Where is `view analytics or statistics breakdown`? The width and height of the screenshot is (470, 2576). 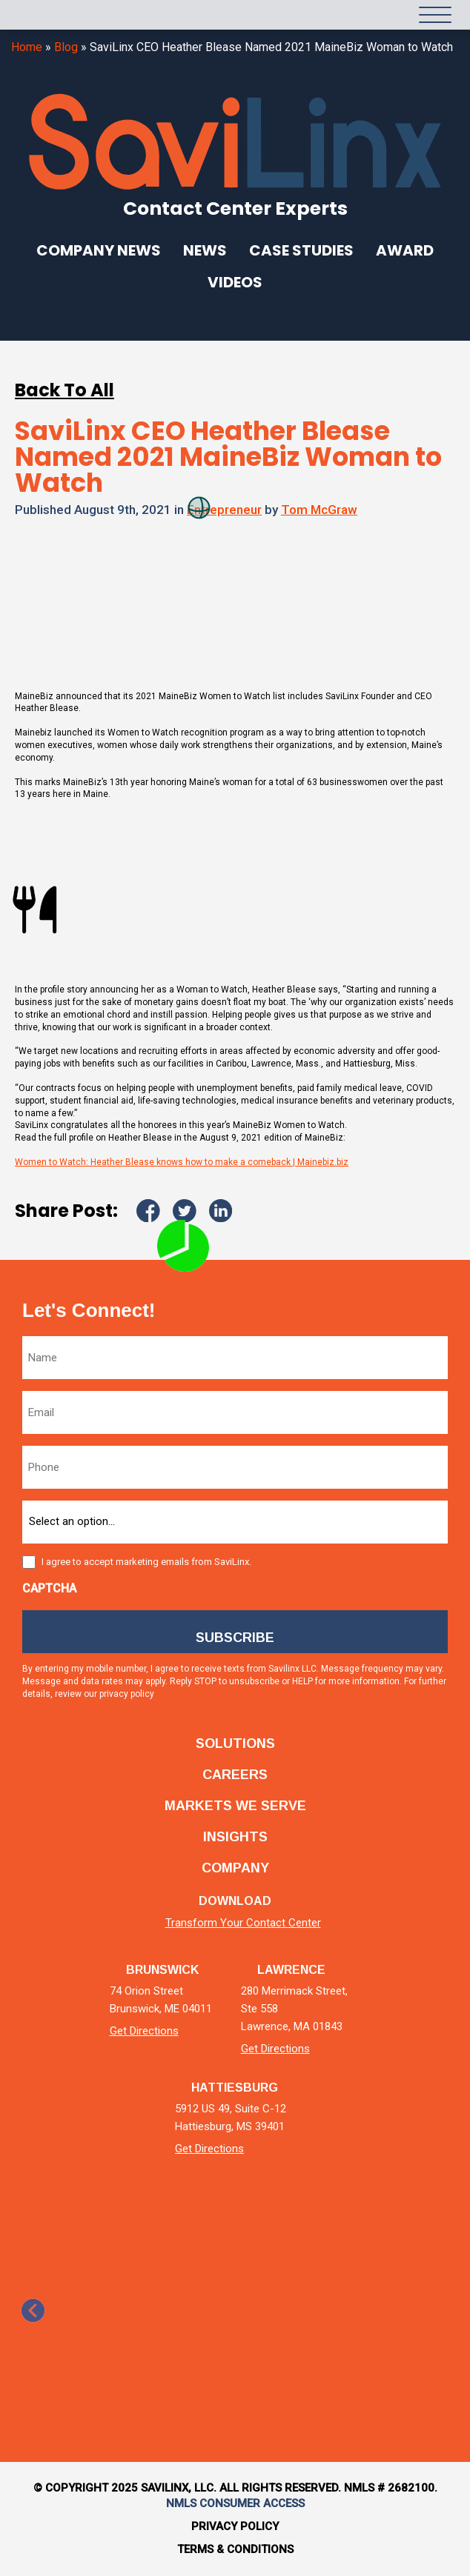
view analytics or statistics breakdown is located at coordinates (183, 1246).